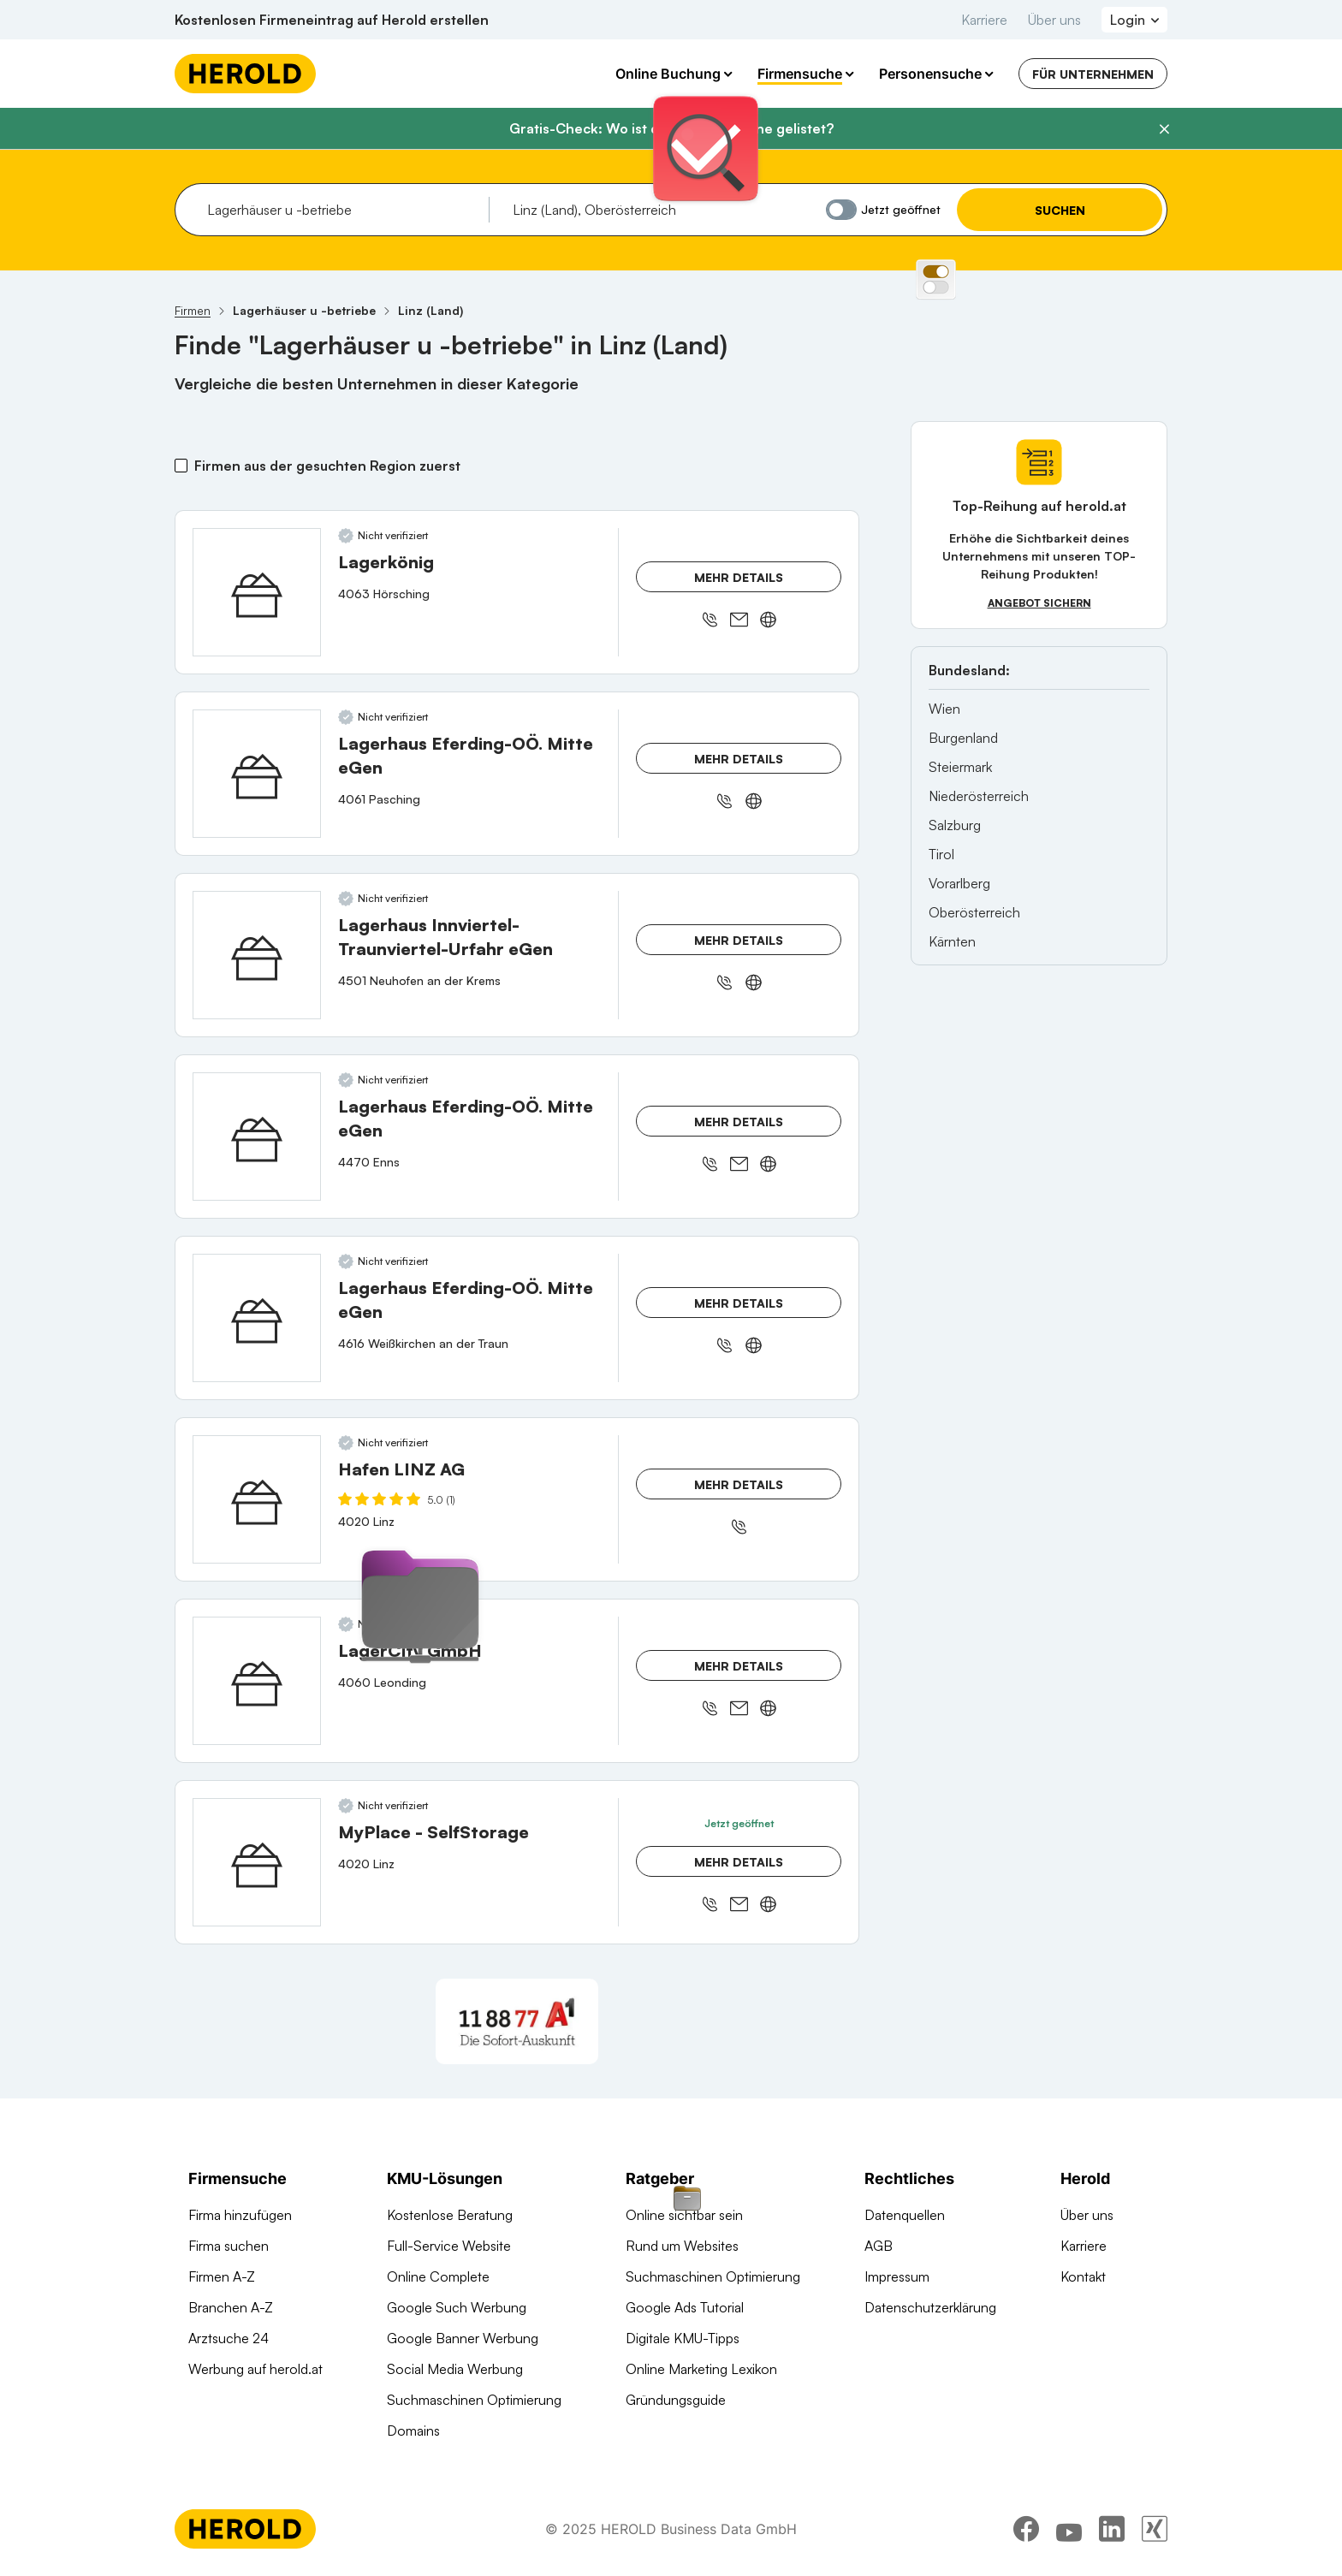 Image resolution: width=1342 pixels, height=2576 pixels. What do you see at coordinates (687, 2198) in the screenshot?
I see `open the file manager` at bounding box center [687, 2198].